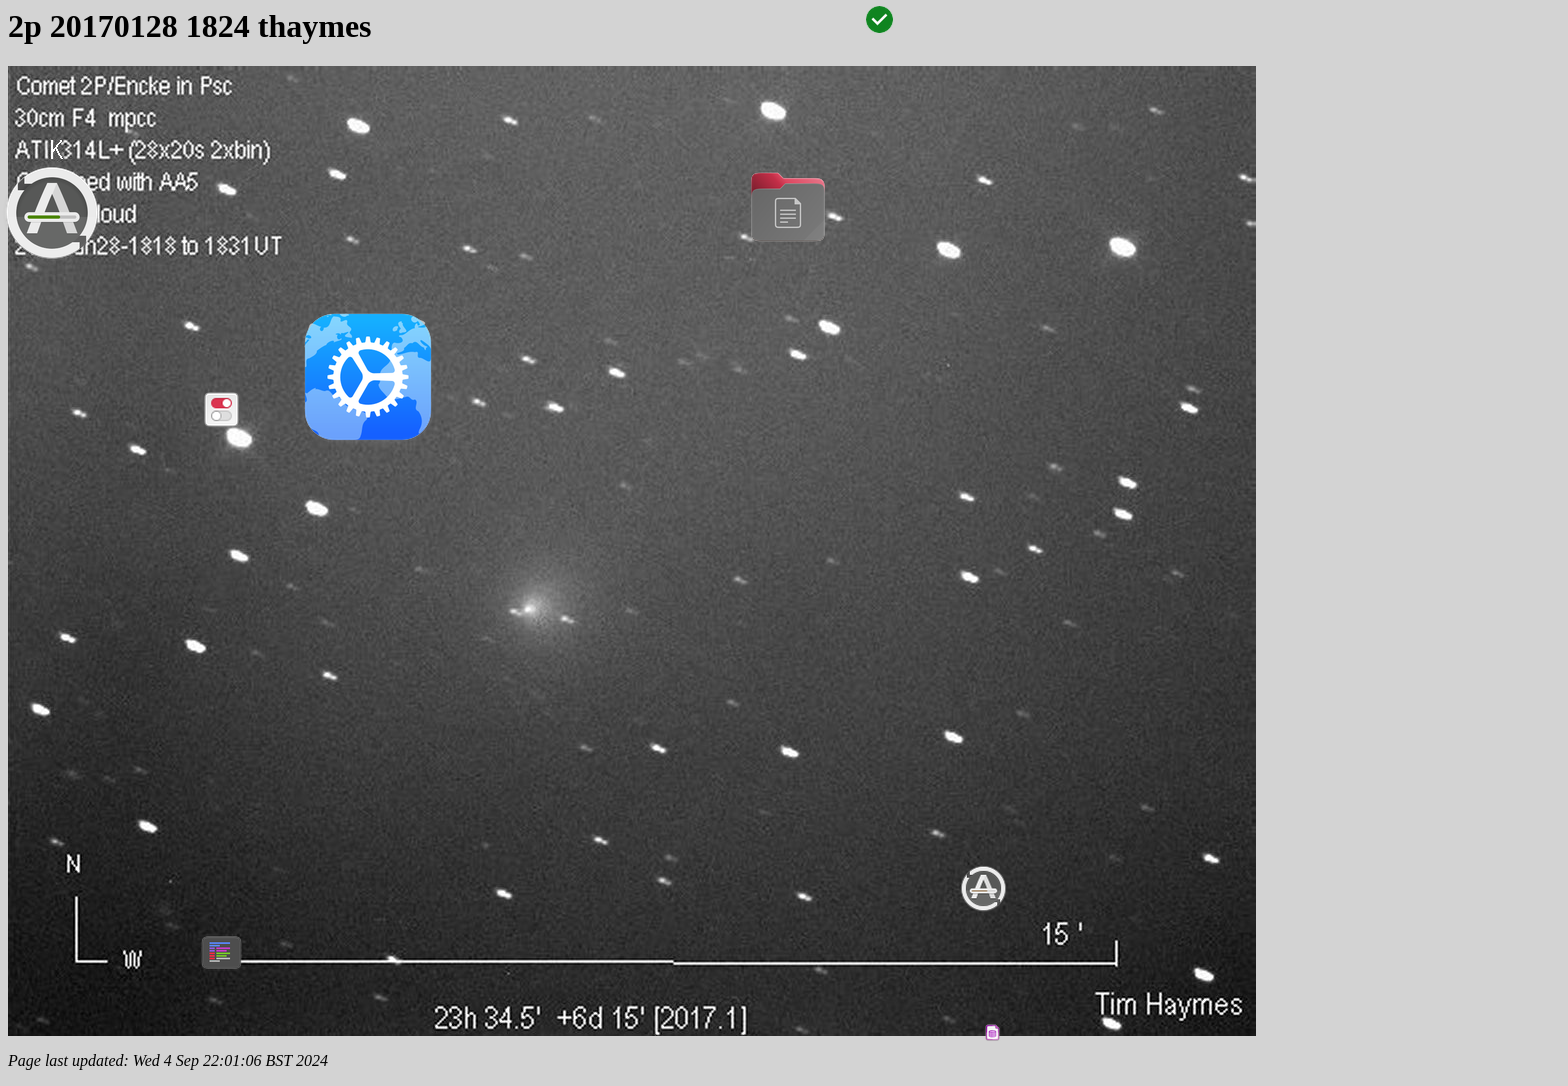  I want to click on open system settings or preferences, so click(221, 409).